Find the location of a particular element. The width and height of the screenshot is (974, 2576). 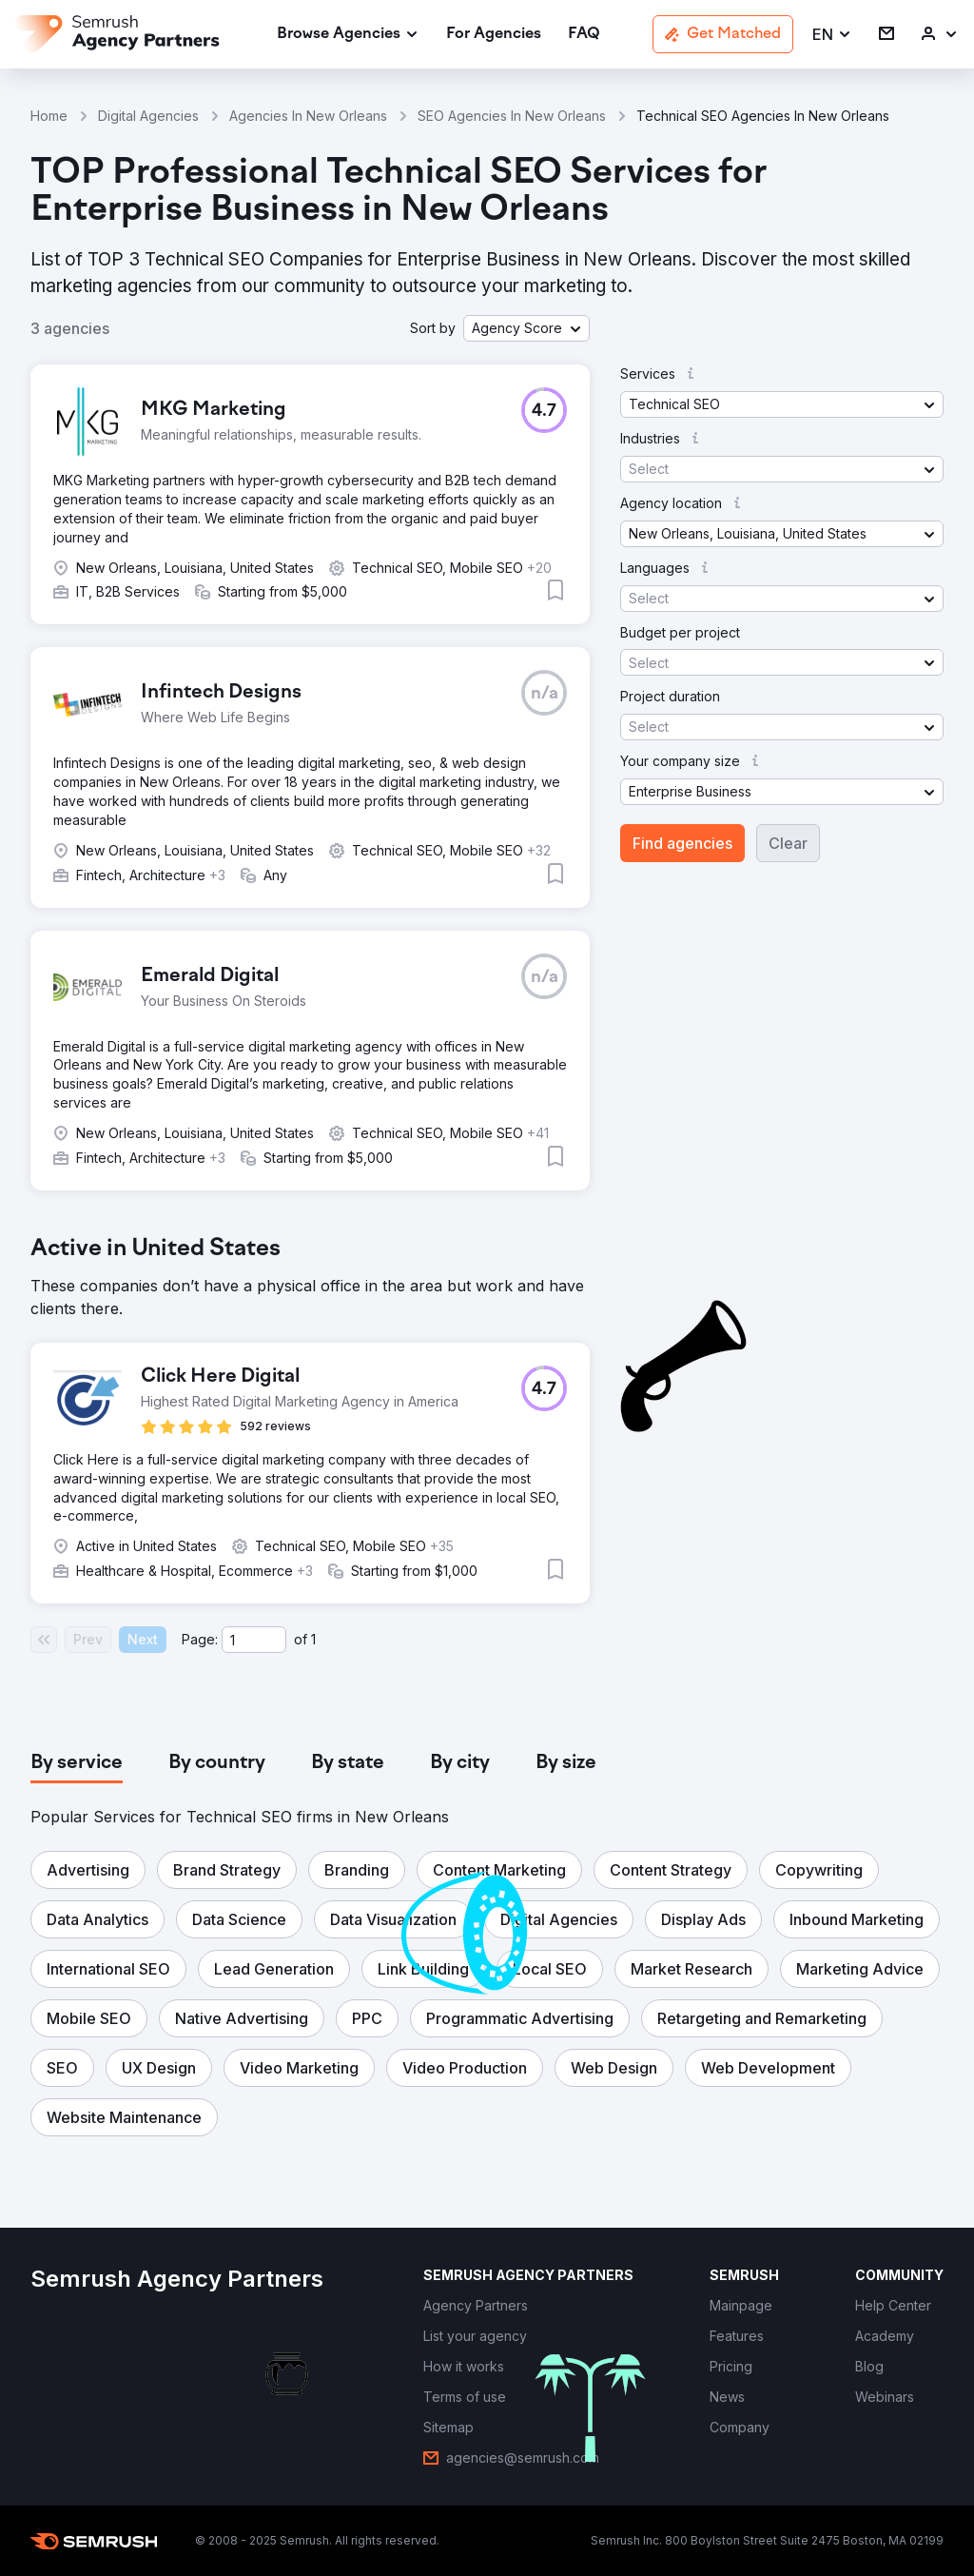

select blunderbuss weapon in game inventory is located at coordinates (684, 1367).